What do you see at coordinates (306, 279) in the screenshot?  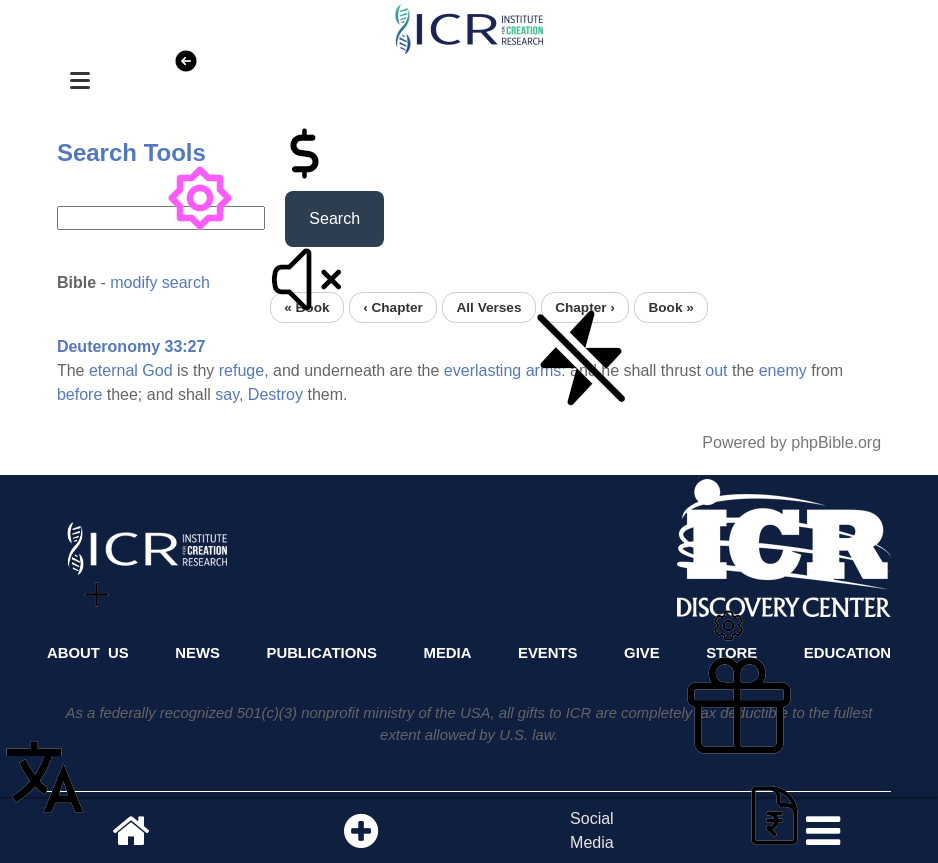 I see `mute audio or sound` at bounding box center [306, 279].